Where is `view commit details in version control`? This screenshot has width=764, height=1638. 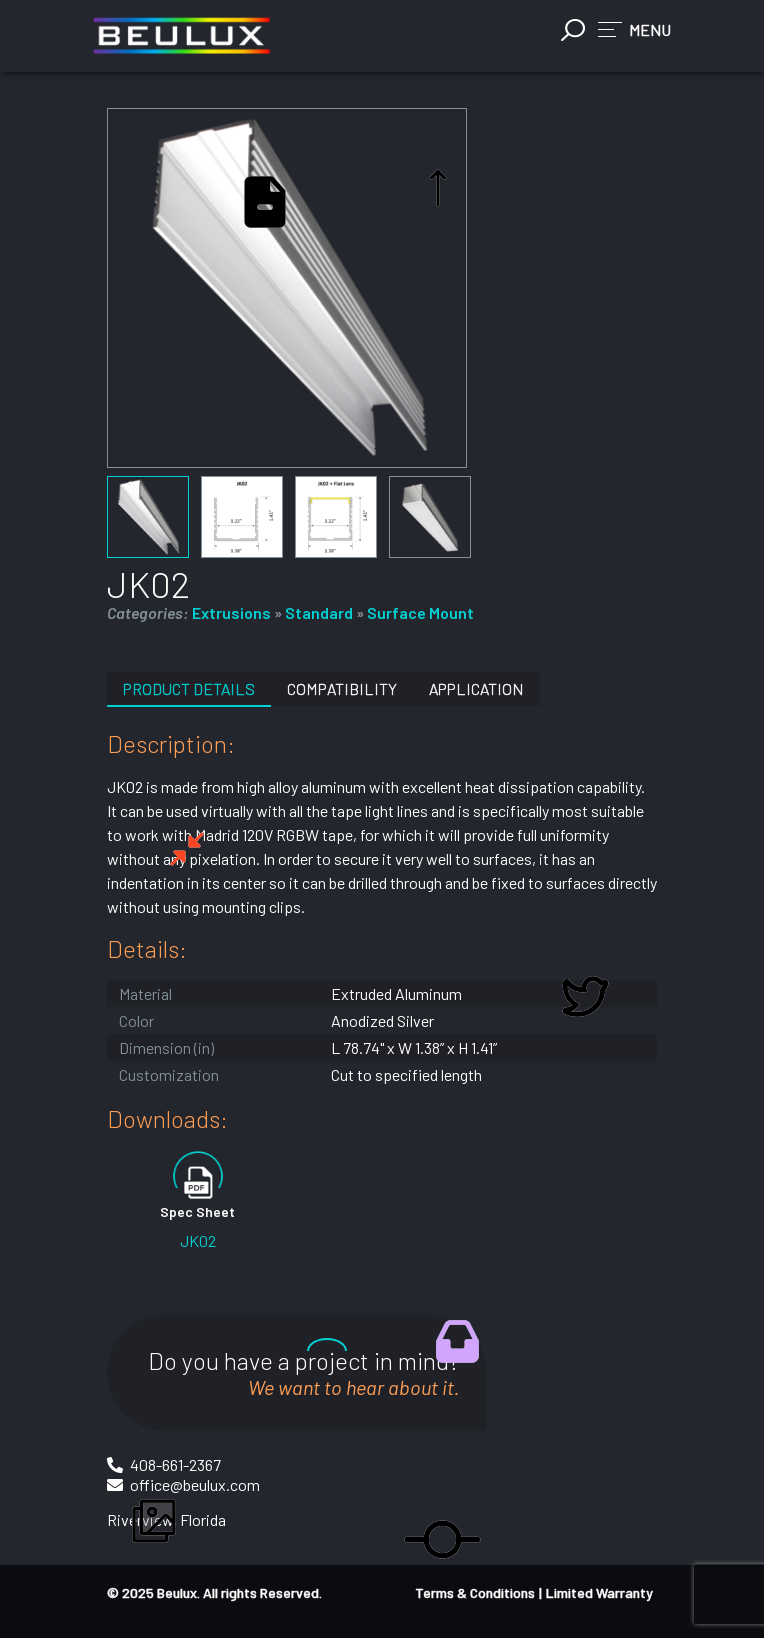 view commit details in version control is located at coordinates (442, 1539).